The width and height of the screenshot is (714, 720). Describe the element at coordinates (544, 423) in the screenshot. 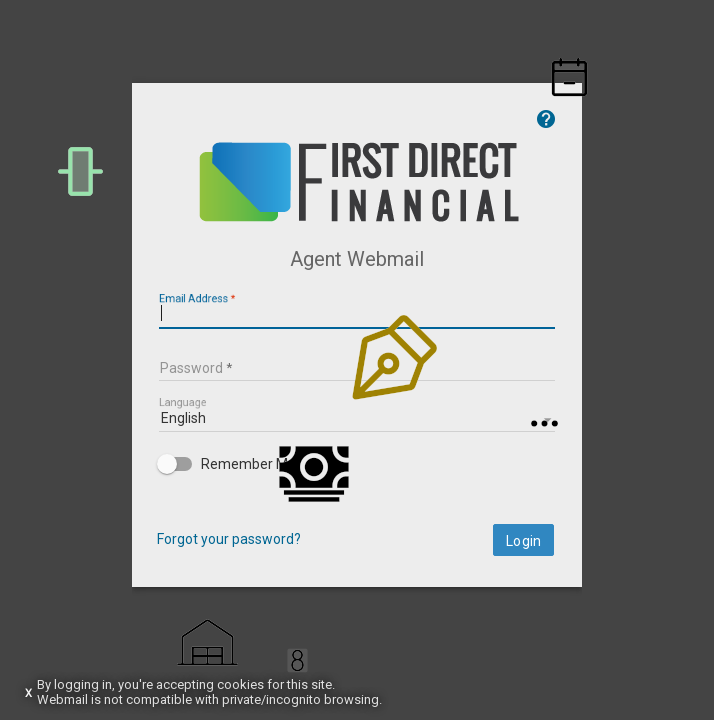

I see `access more options or actions` at that location.